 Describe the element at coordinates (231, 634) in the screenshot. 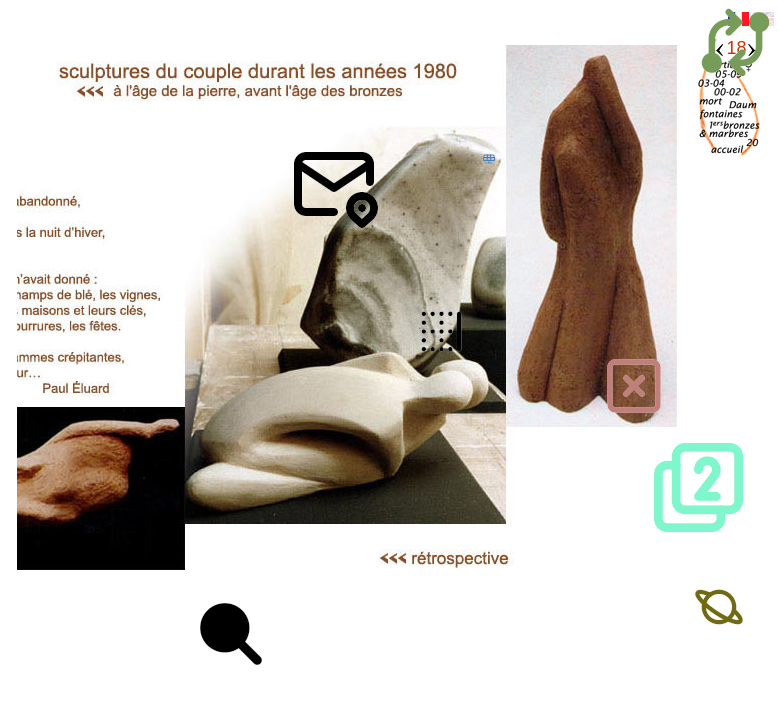

I see `search or find content` at that location.